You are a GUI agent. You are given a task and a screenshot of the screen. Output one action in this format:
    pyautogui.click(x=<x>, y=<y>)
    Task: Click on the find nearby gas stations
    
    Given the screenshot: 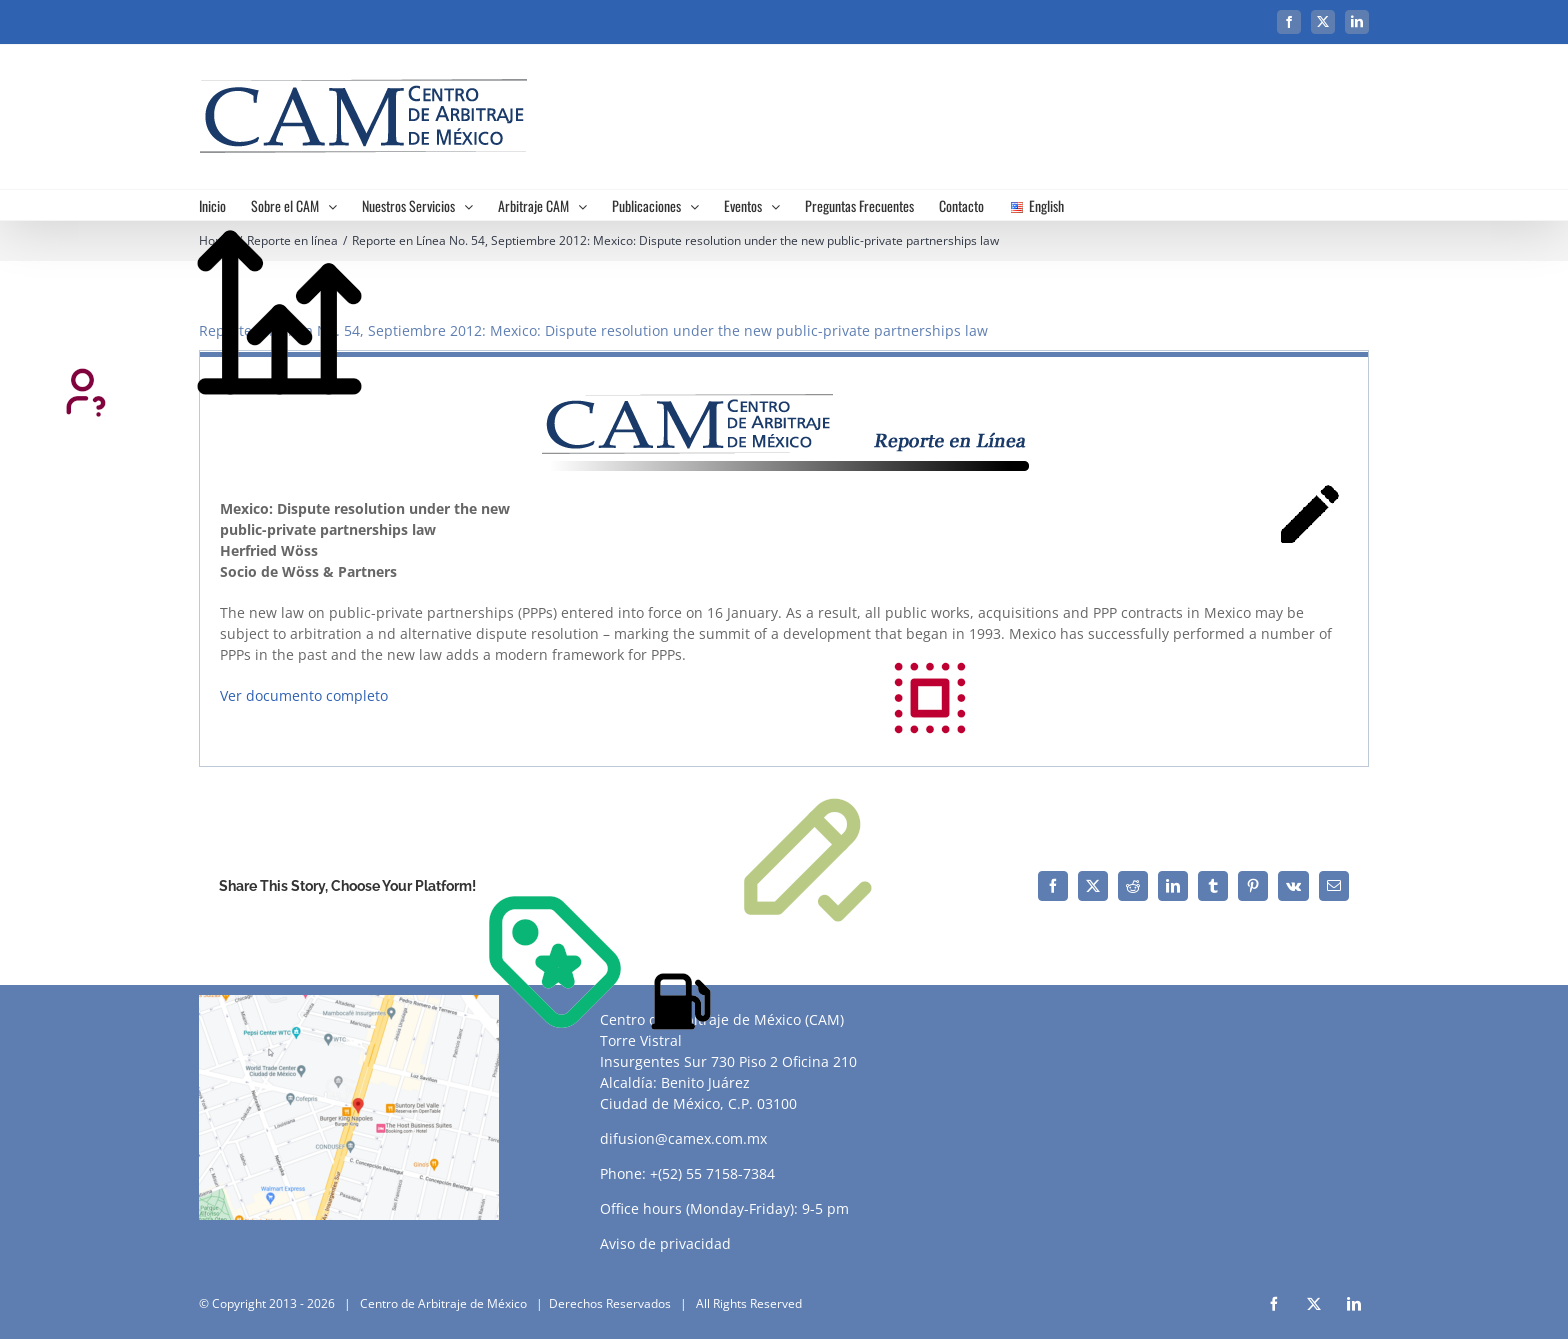 What is the action you would take?
    pyautogui.click(x=682, y=1001)
    